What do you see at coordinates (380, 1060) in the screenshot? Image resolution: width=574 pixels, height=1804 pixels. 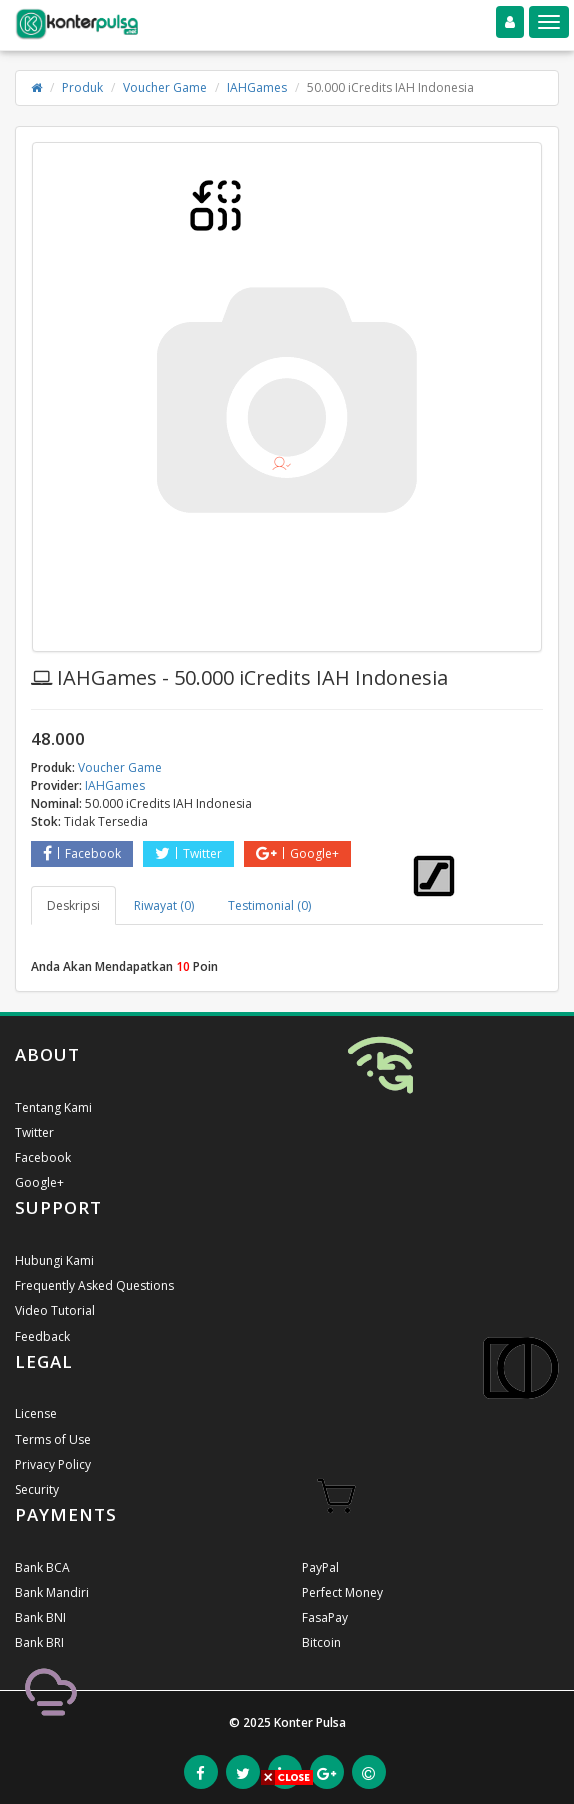 I see `sync data over wifi connection` at bounding box center [380, 1060].